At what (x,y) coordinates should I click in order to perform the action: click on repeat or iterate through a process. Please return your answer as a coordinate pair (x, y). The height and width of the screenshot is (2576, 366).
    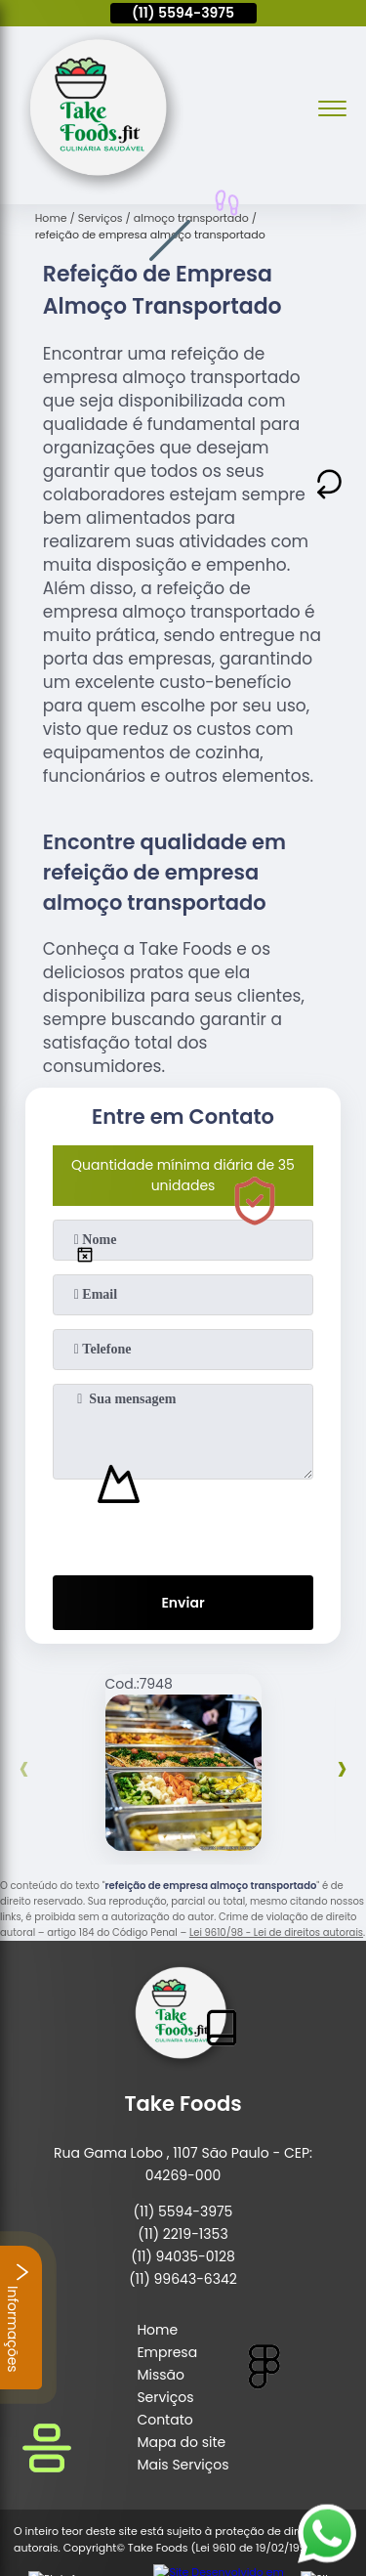
    Looking at the image, I should click on (329, 484).